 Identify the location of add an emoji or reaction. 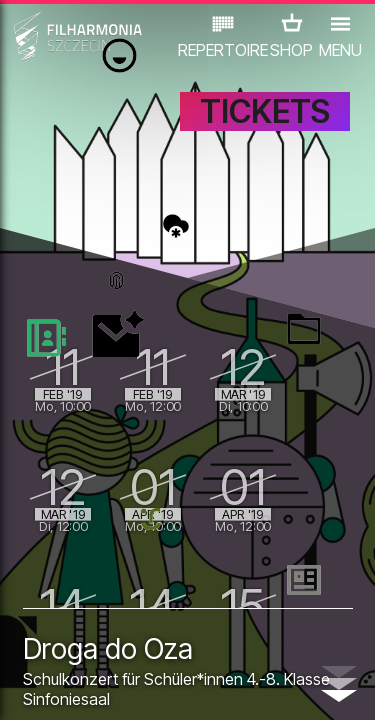
(119, 55).